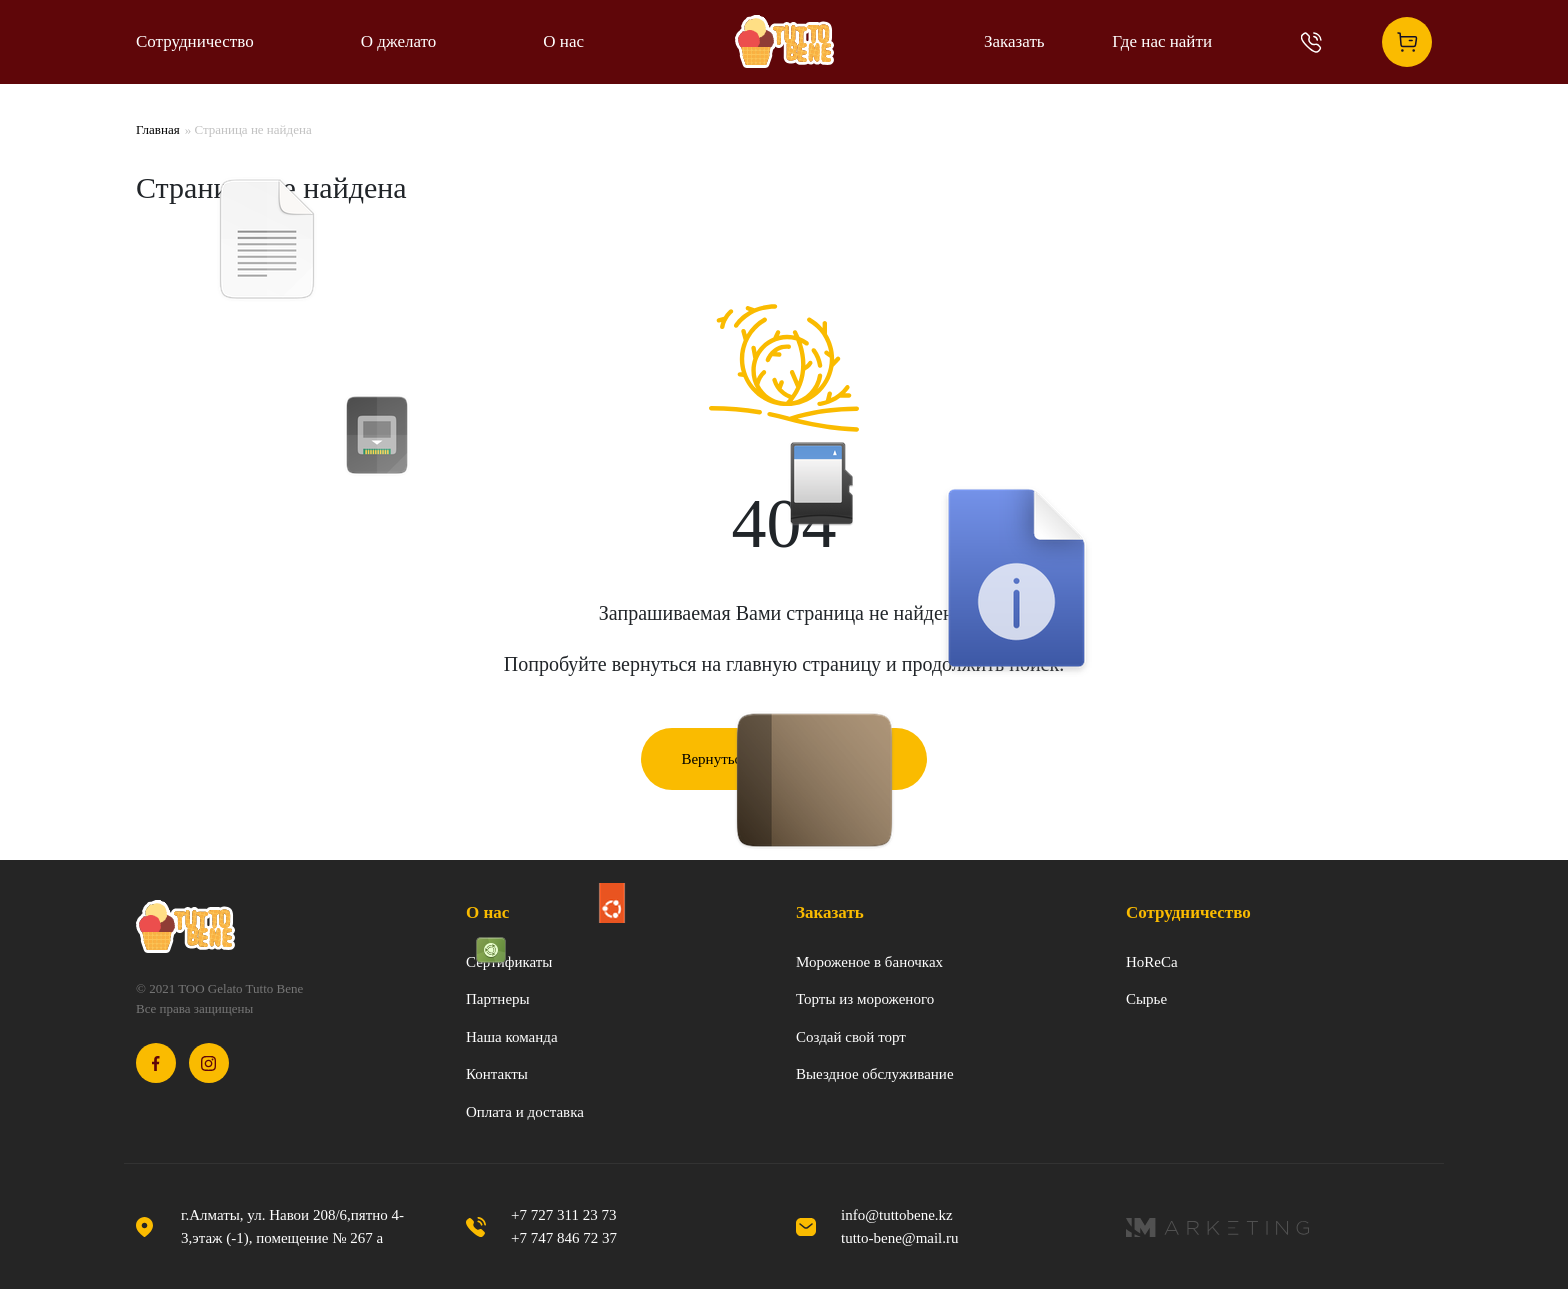 This screenshot has width=1568, height=1289. I want to click on navigate to desktop folder, so click(491, 949).